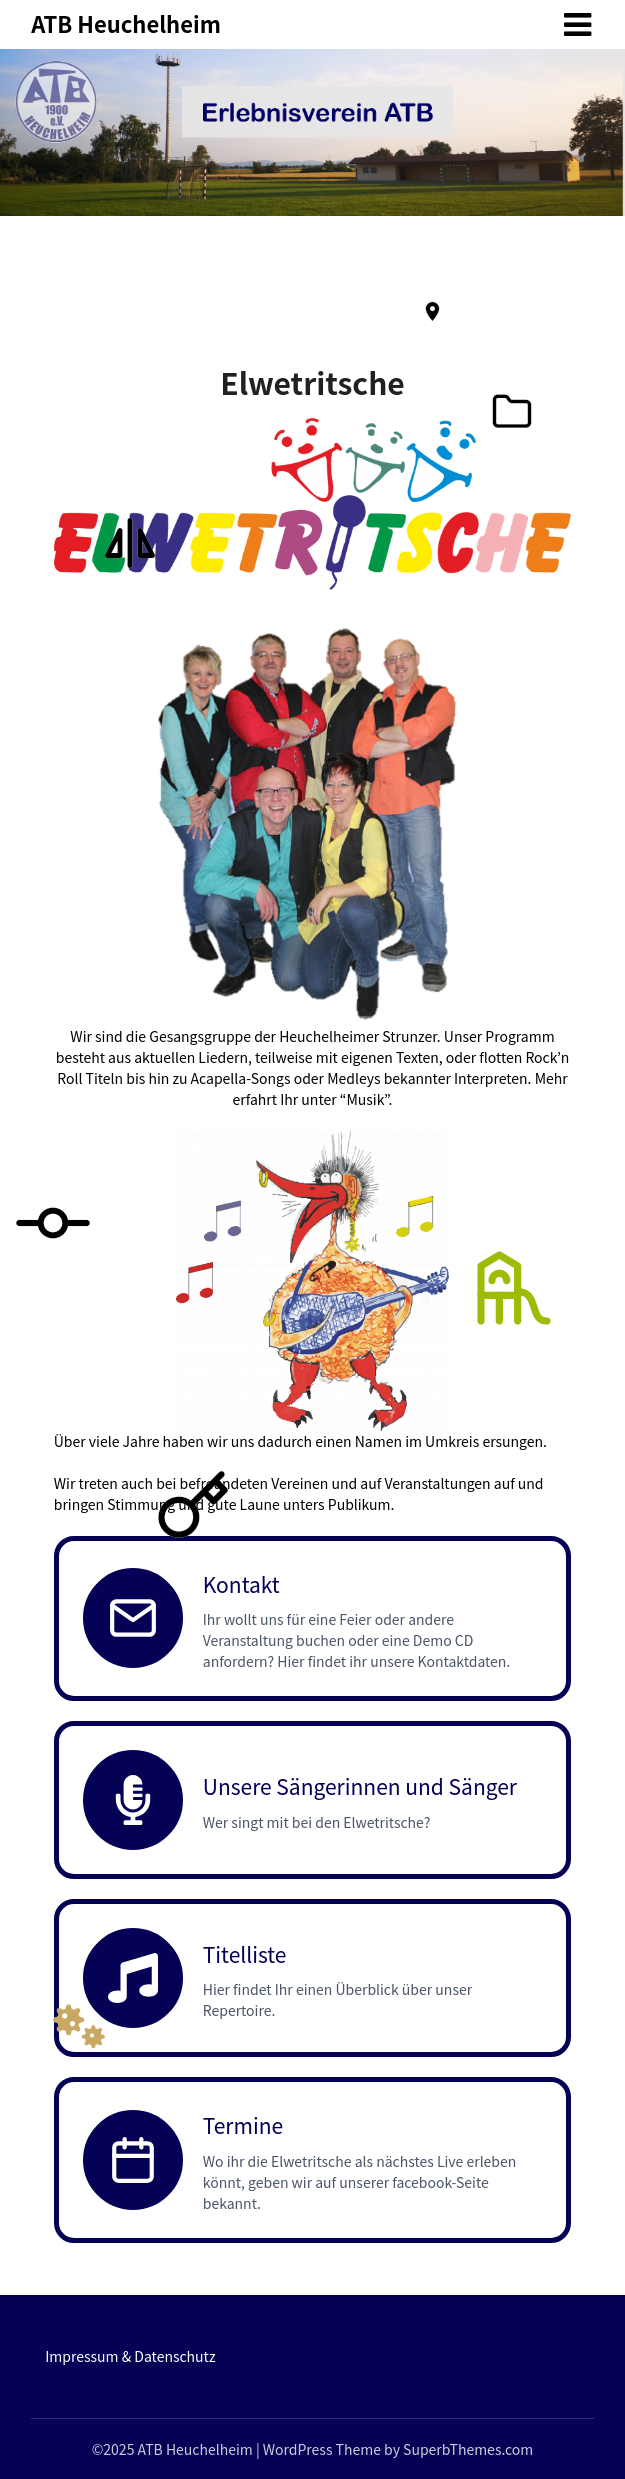 The width and height of the screenshot is (625, 2479). Describe the element at coordinates (193, 1506) in the screenshot. I see `access security or password settings` at that location.